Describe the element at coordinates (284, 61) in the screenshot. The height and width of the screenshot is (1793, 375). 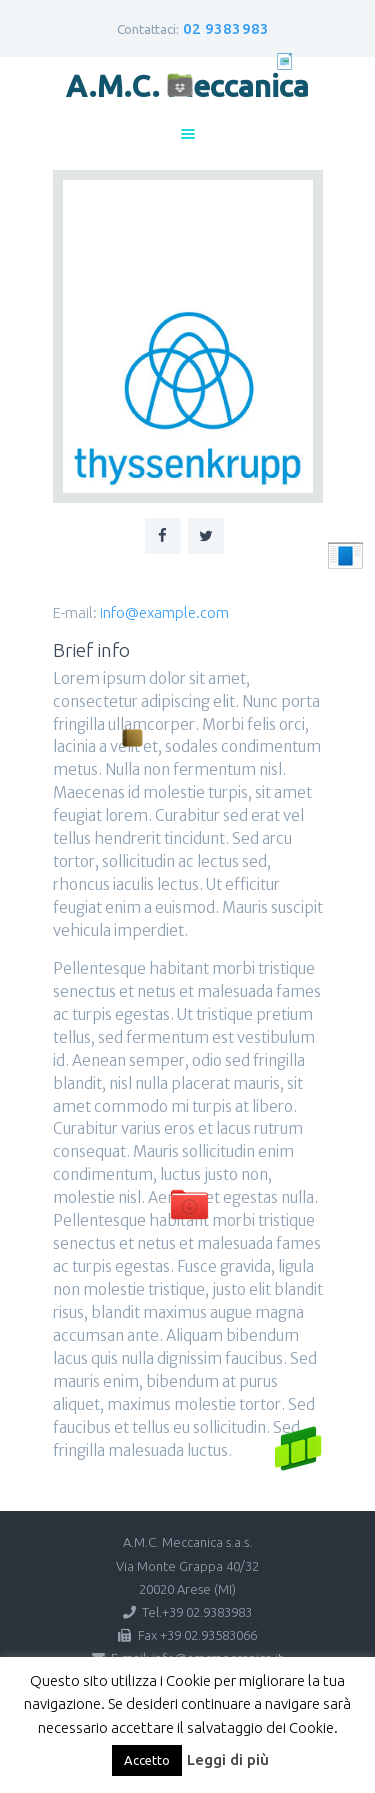
I see `open a libreoffice writer document` at that location.